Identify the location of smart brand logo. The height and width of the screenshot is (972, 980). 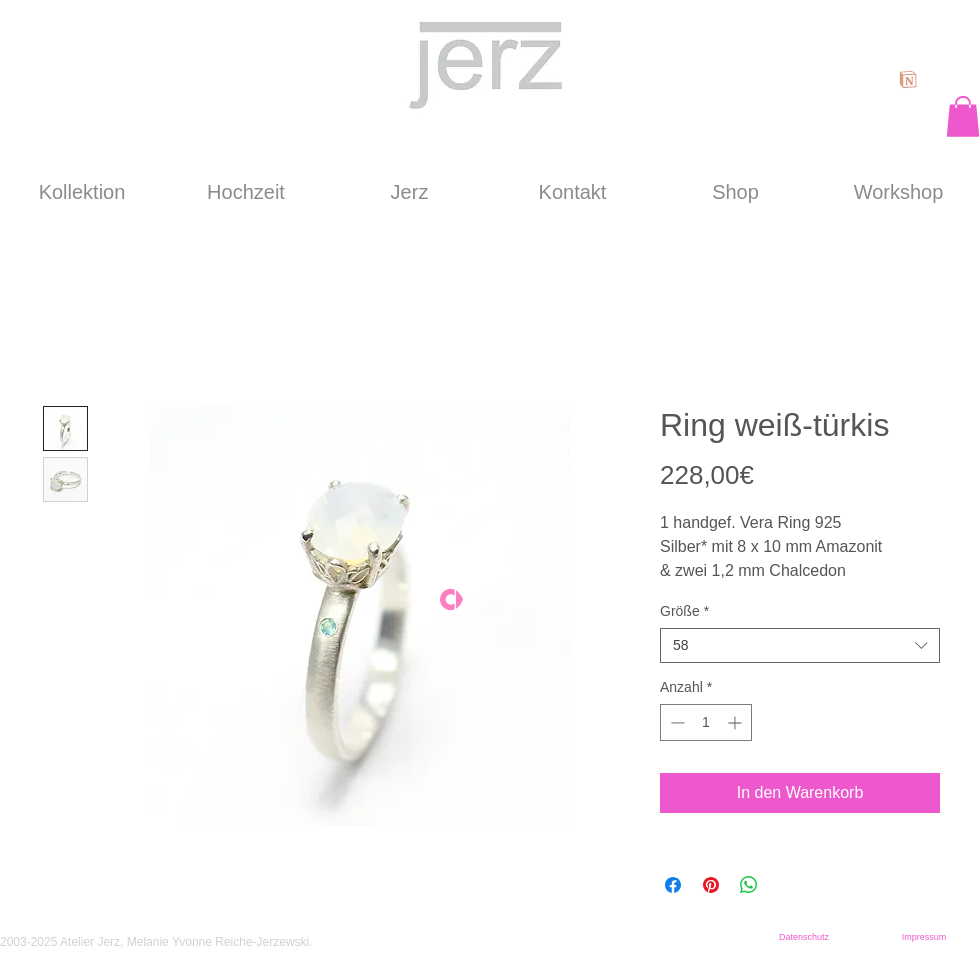
(451, 599).